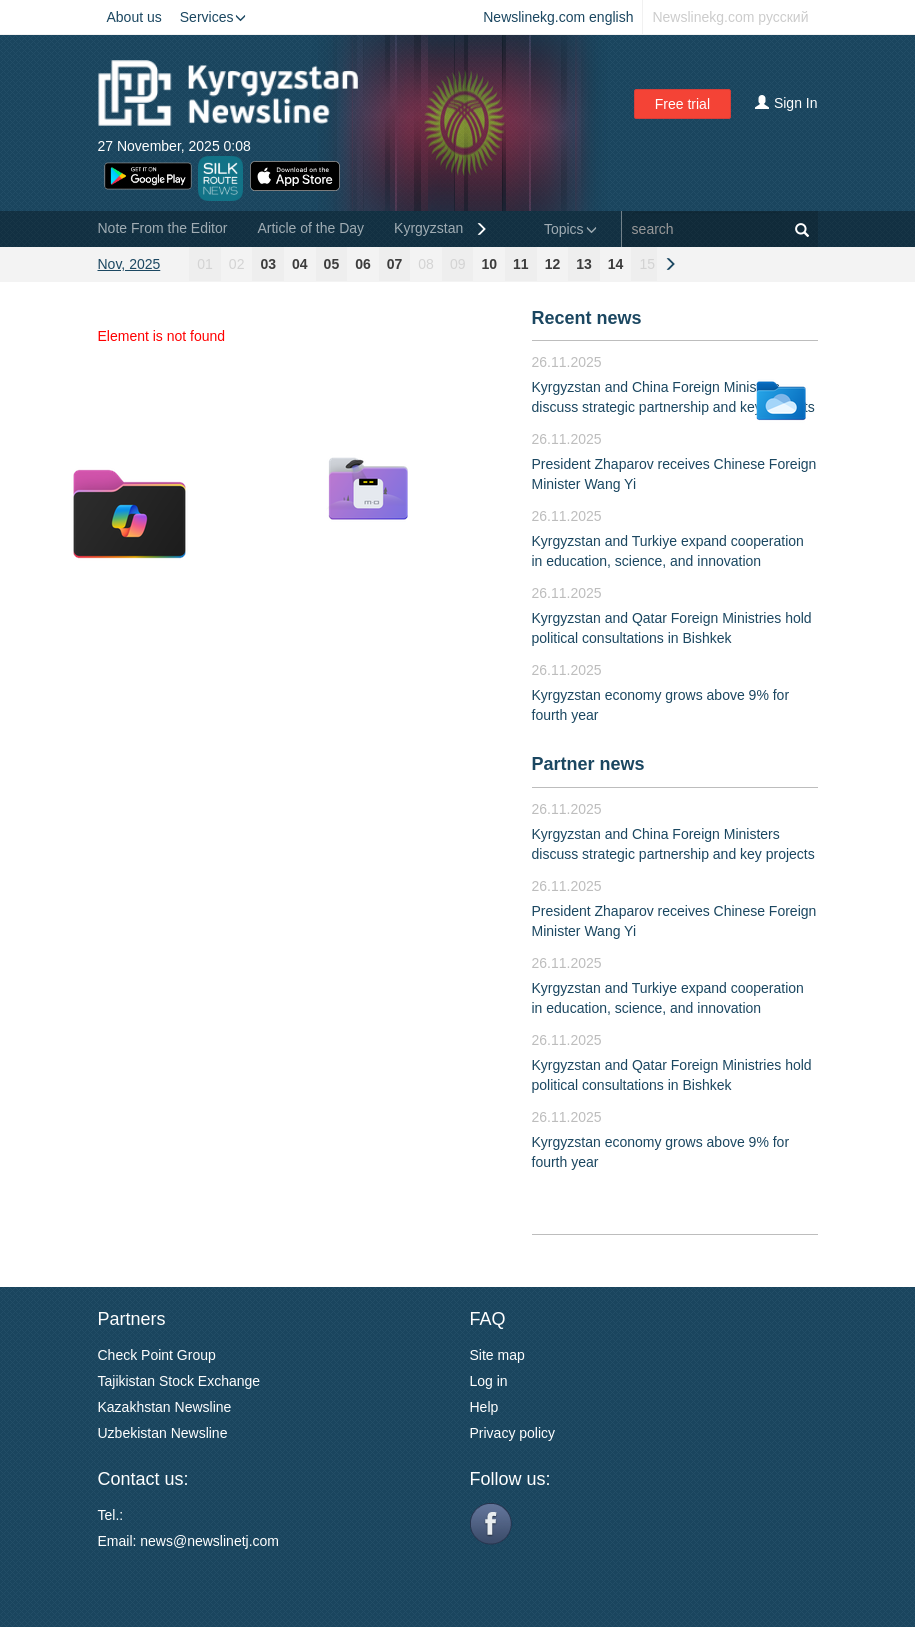  I want to click on open OneDrive synced folder, so click(781, 402).